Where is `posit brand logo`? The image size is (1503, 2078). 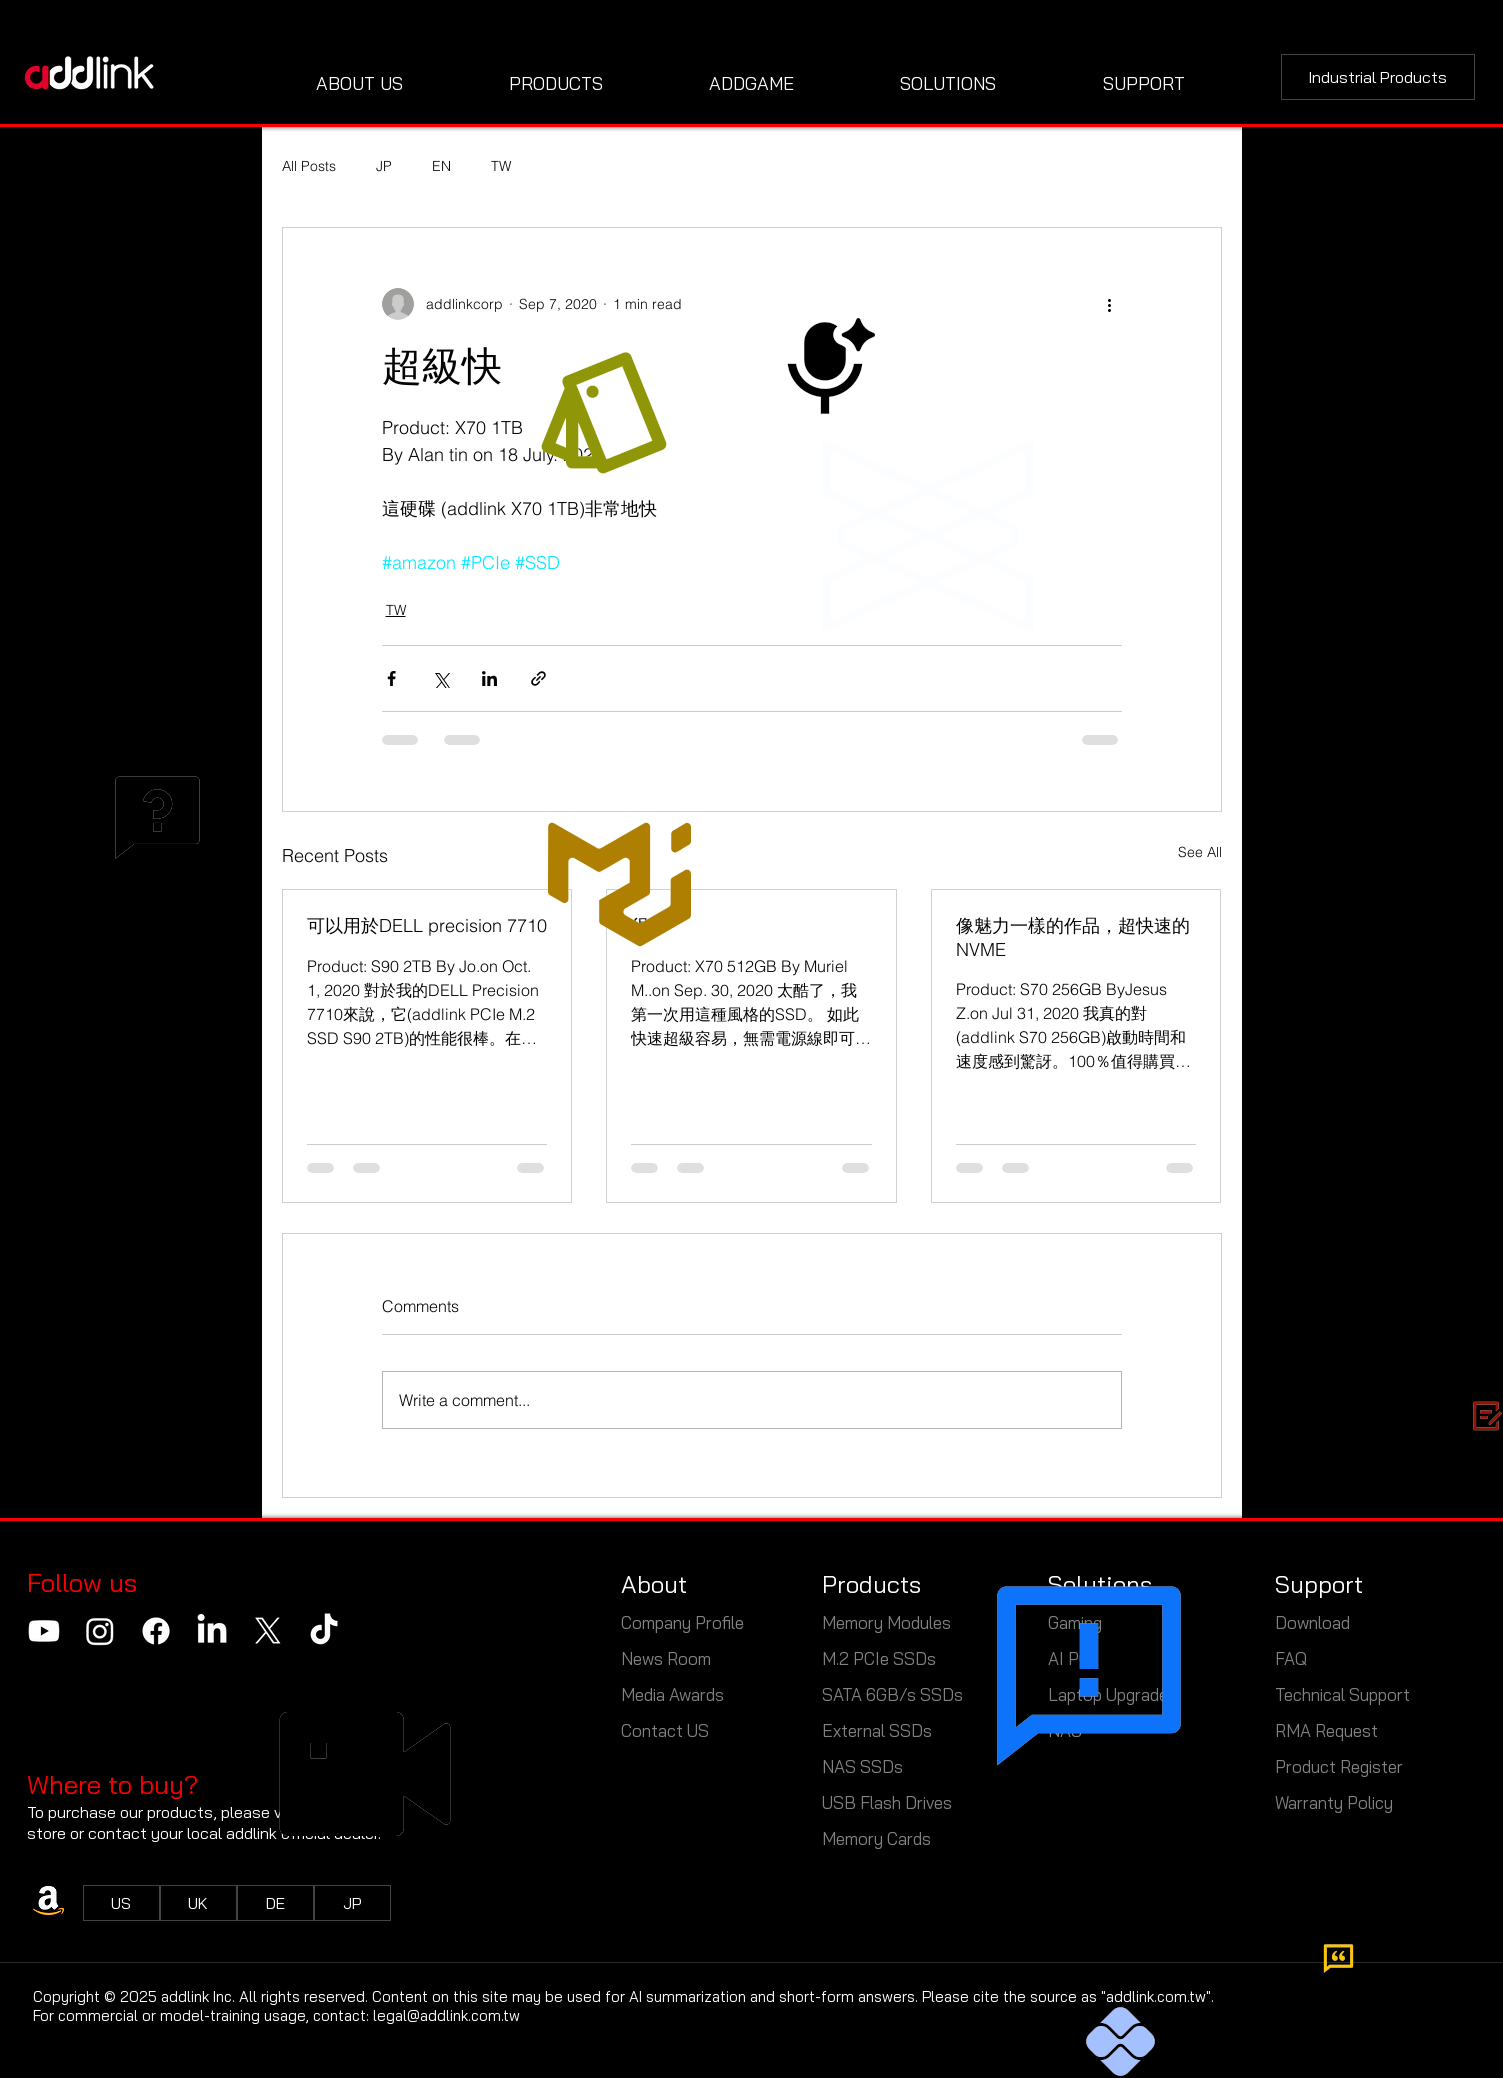
posit brand logo is located at coordinates (928, 536).